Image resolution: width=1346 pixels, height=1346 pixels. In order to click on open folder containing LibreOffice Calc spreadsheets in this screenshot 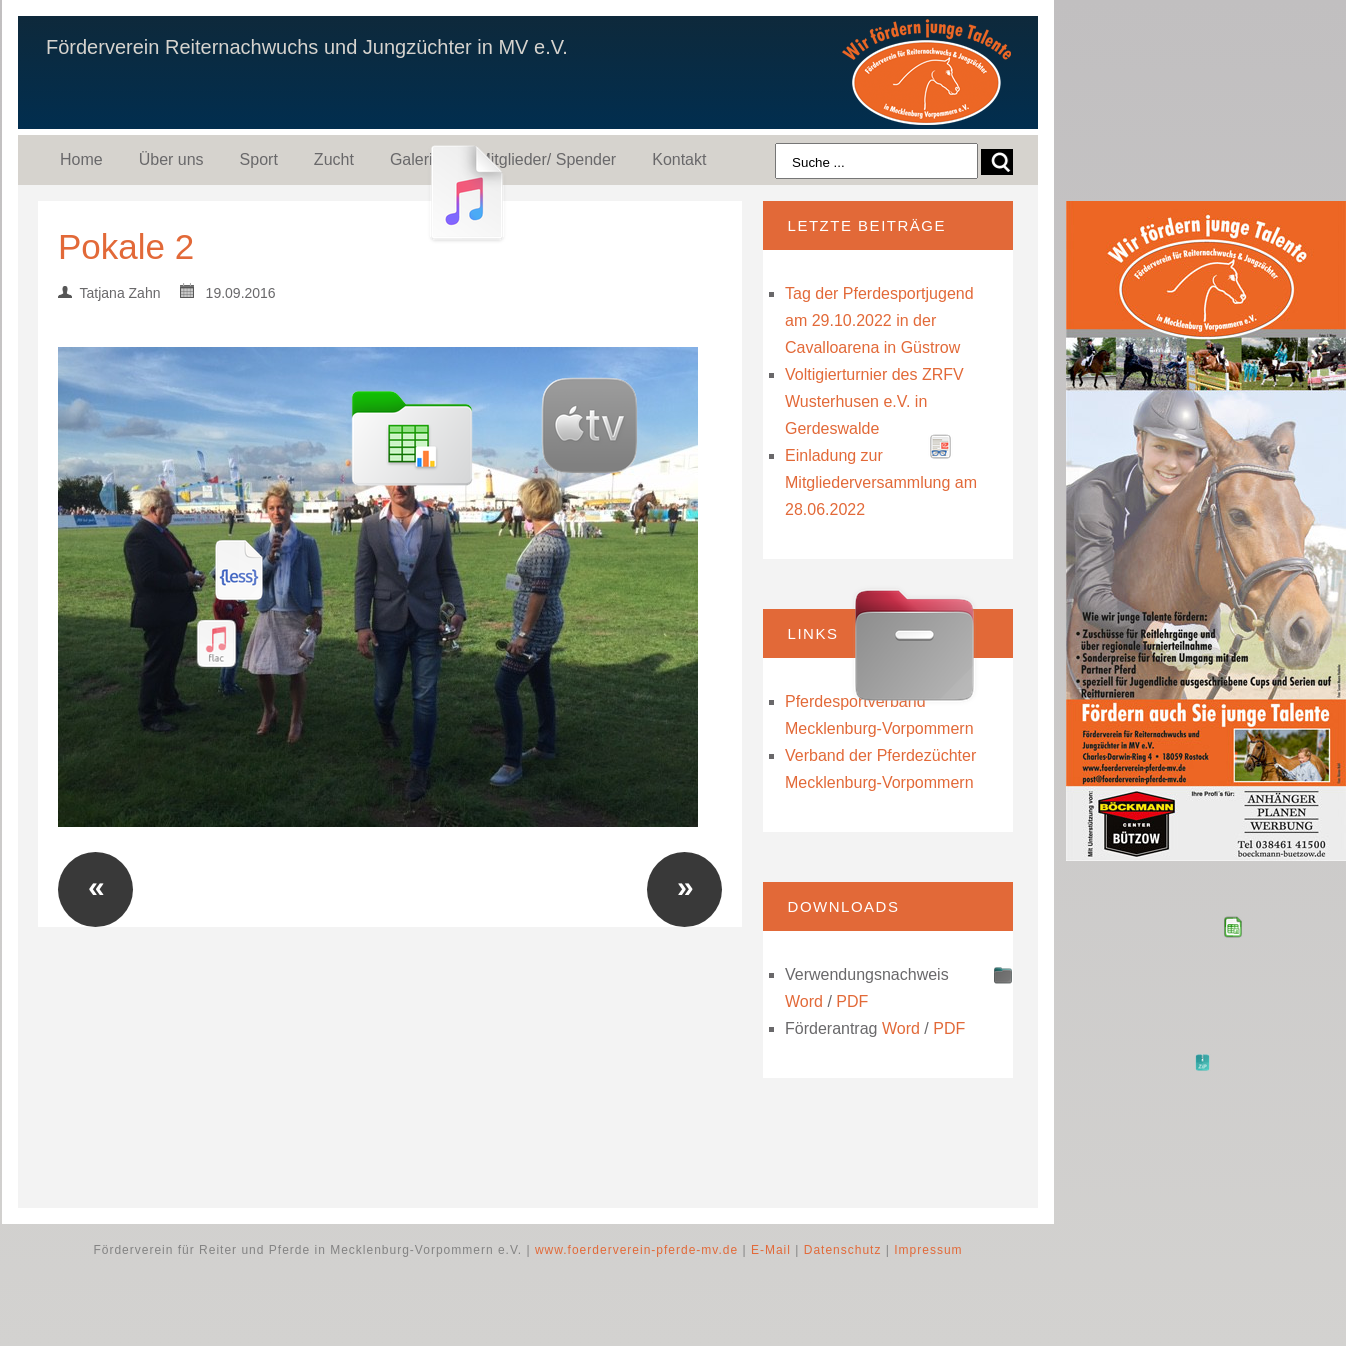, I will do `click(411, 441)`.